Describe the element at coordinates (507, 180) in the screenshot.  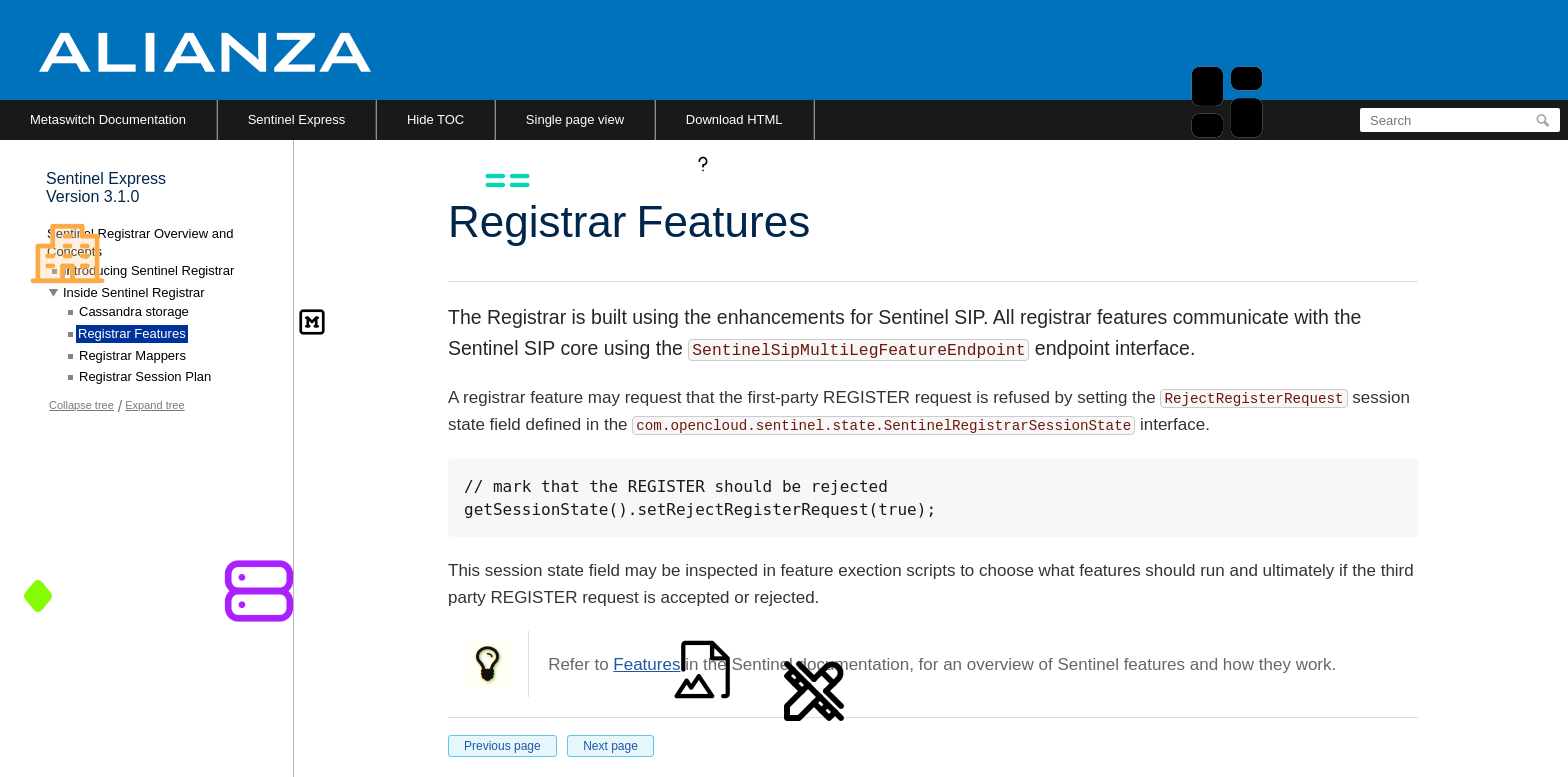
I see `indicates equality or comparison between values` at that location.